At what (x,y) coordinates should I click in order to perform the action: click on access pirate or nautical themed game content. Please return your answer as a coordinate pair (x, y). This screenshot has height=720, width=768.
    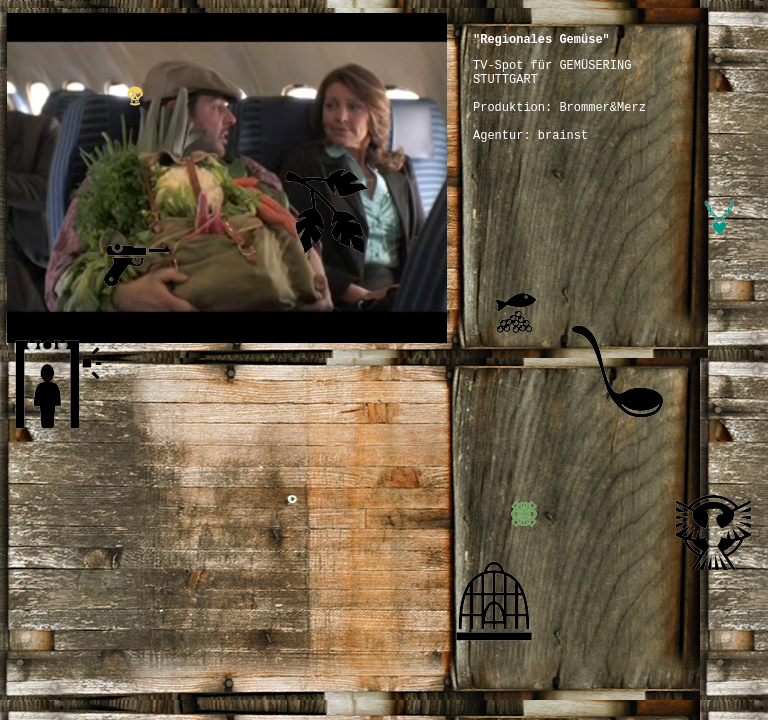
    Looking at the image, I should click on (135, 96).